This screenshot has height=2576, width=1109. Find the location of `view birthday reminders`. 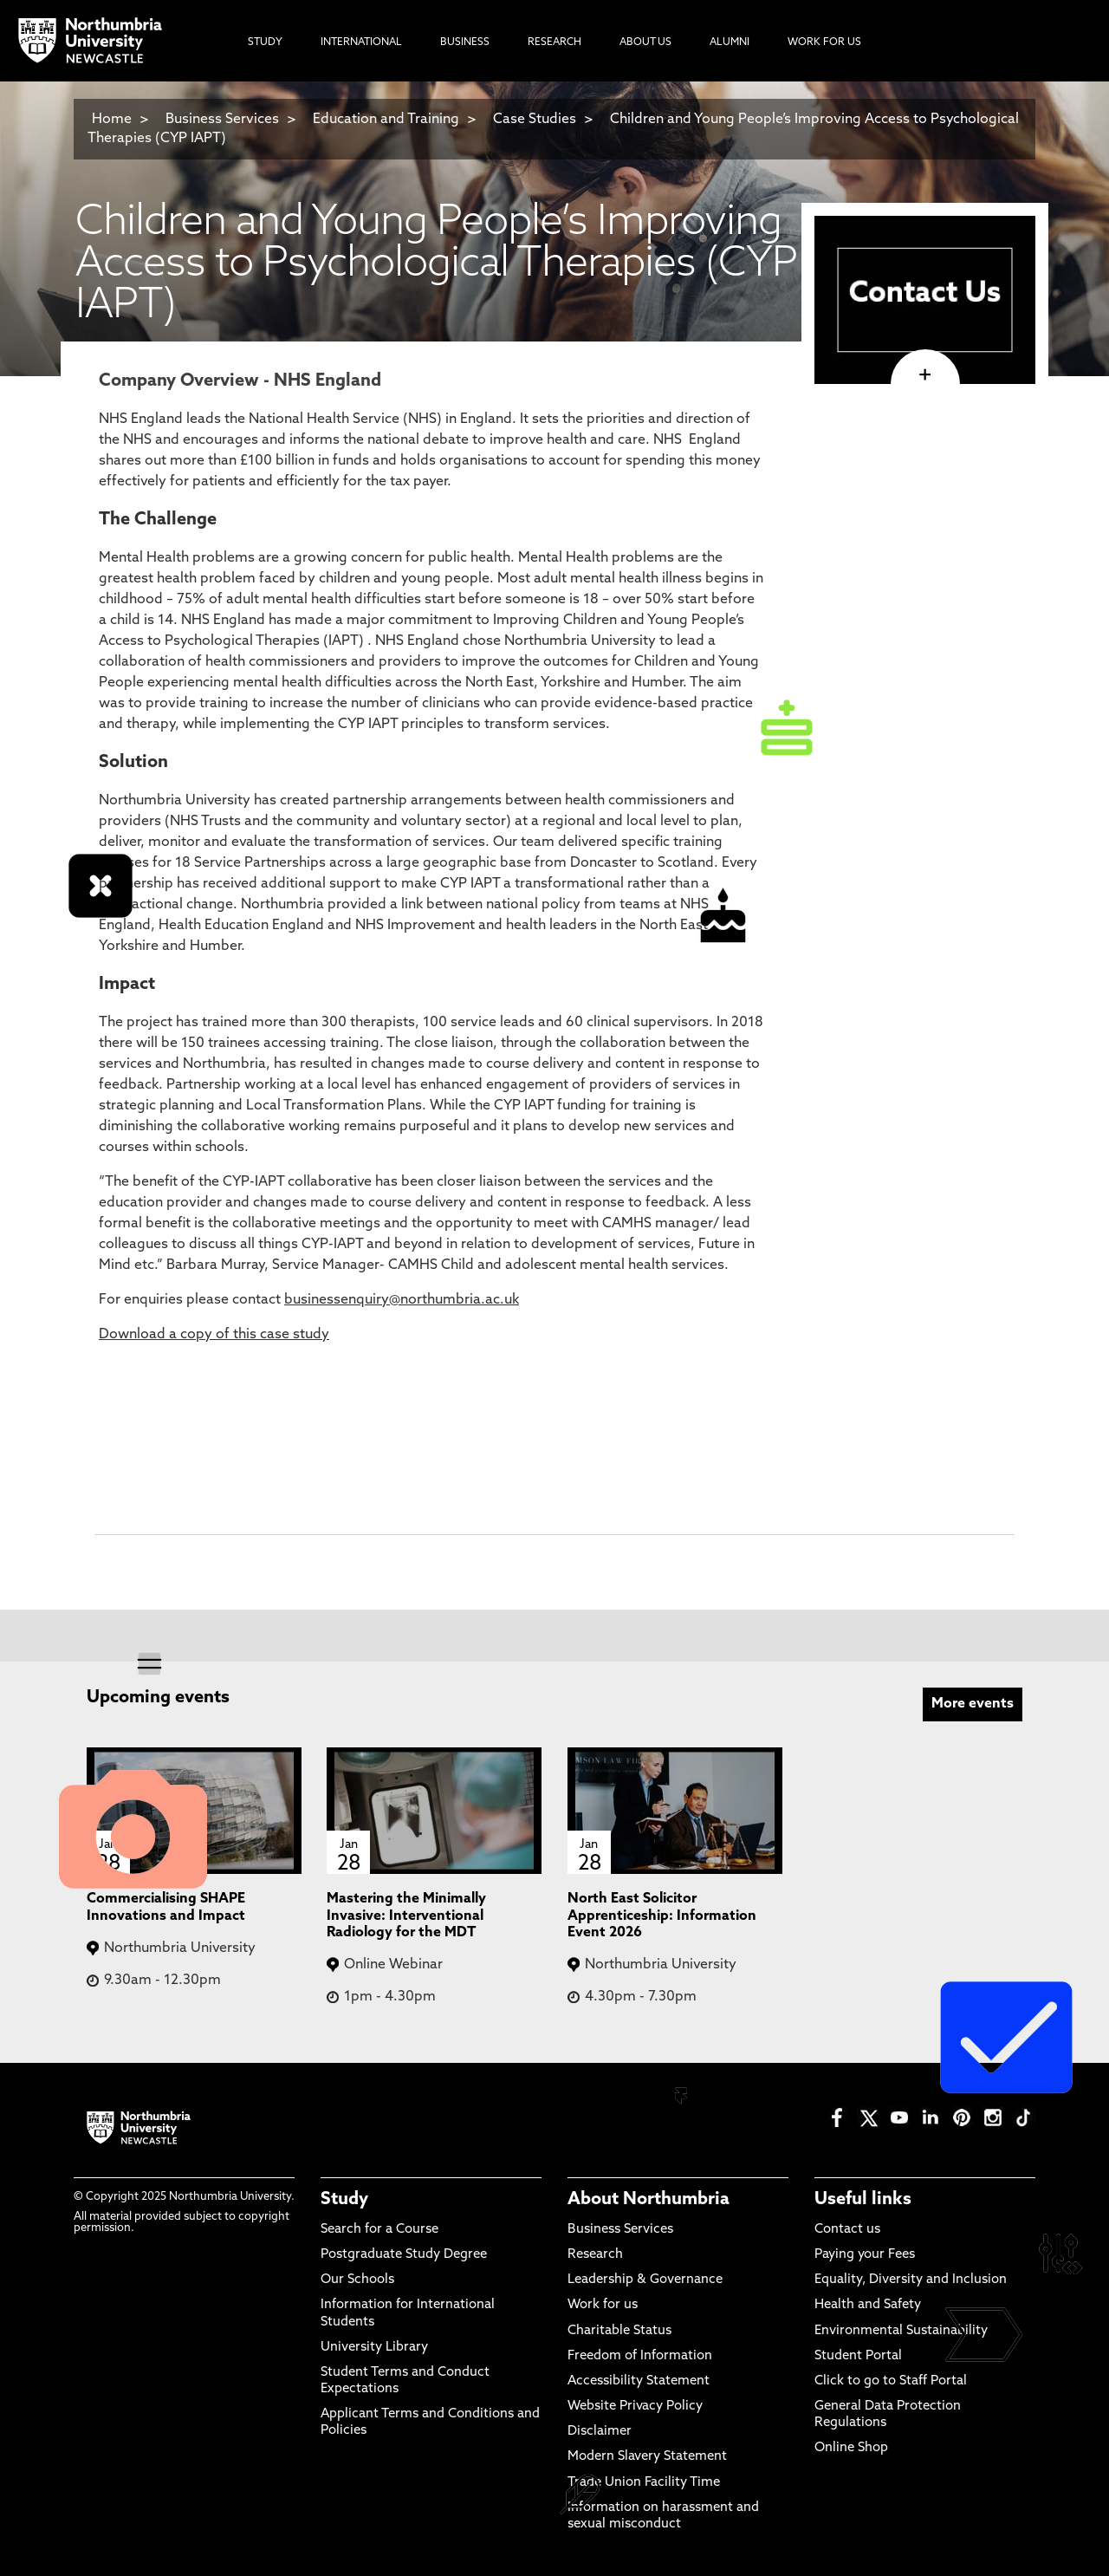

view birthday reminders is located at coordinates (723, 917).